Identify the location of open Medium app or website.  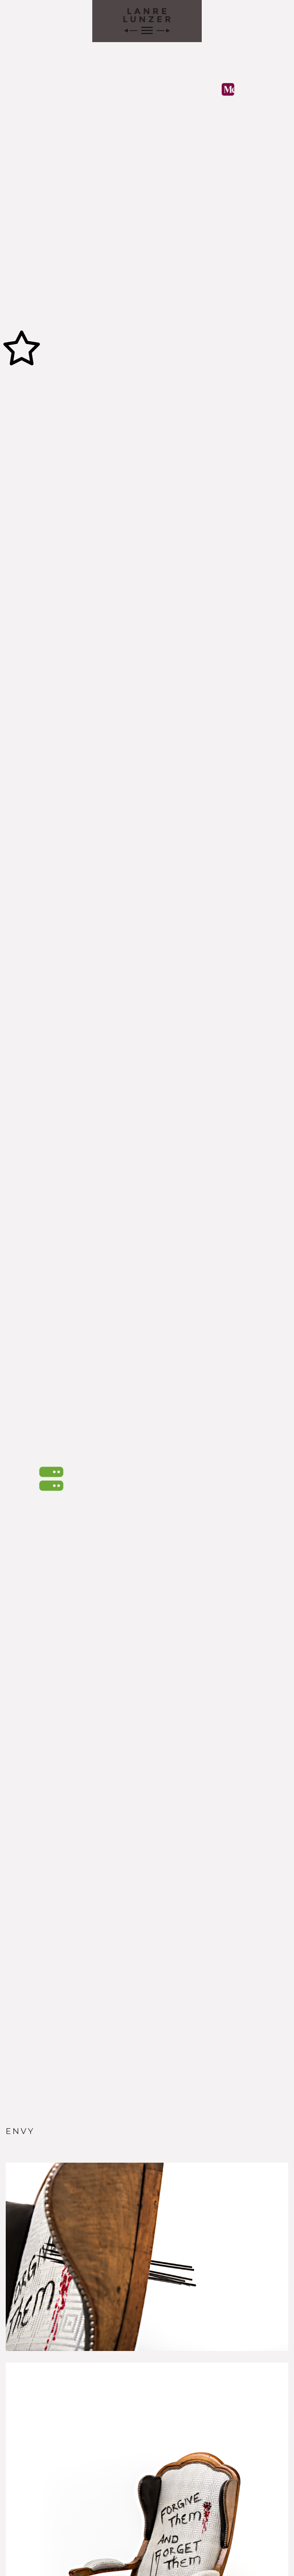
(228, 89).